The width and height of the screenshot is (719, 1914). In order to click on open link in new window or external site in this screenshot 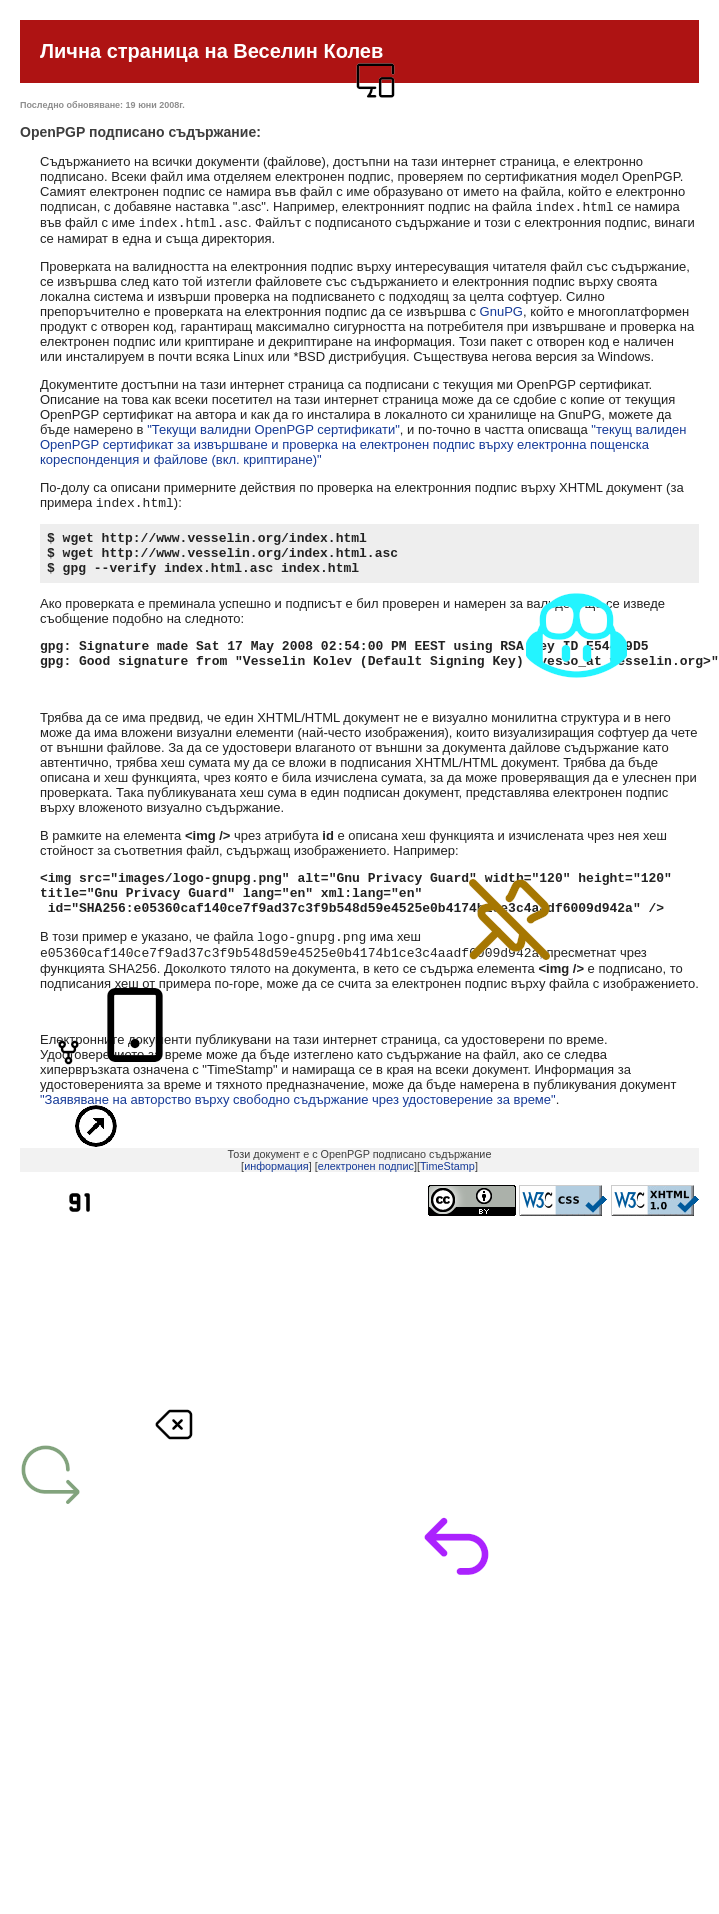, I will do `click(96, 1126)`.